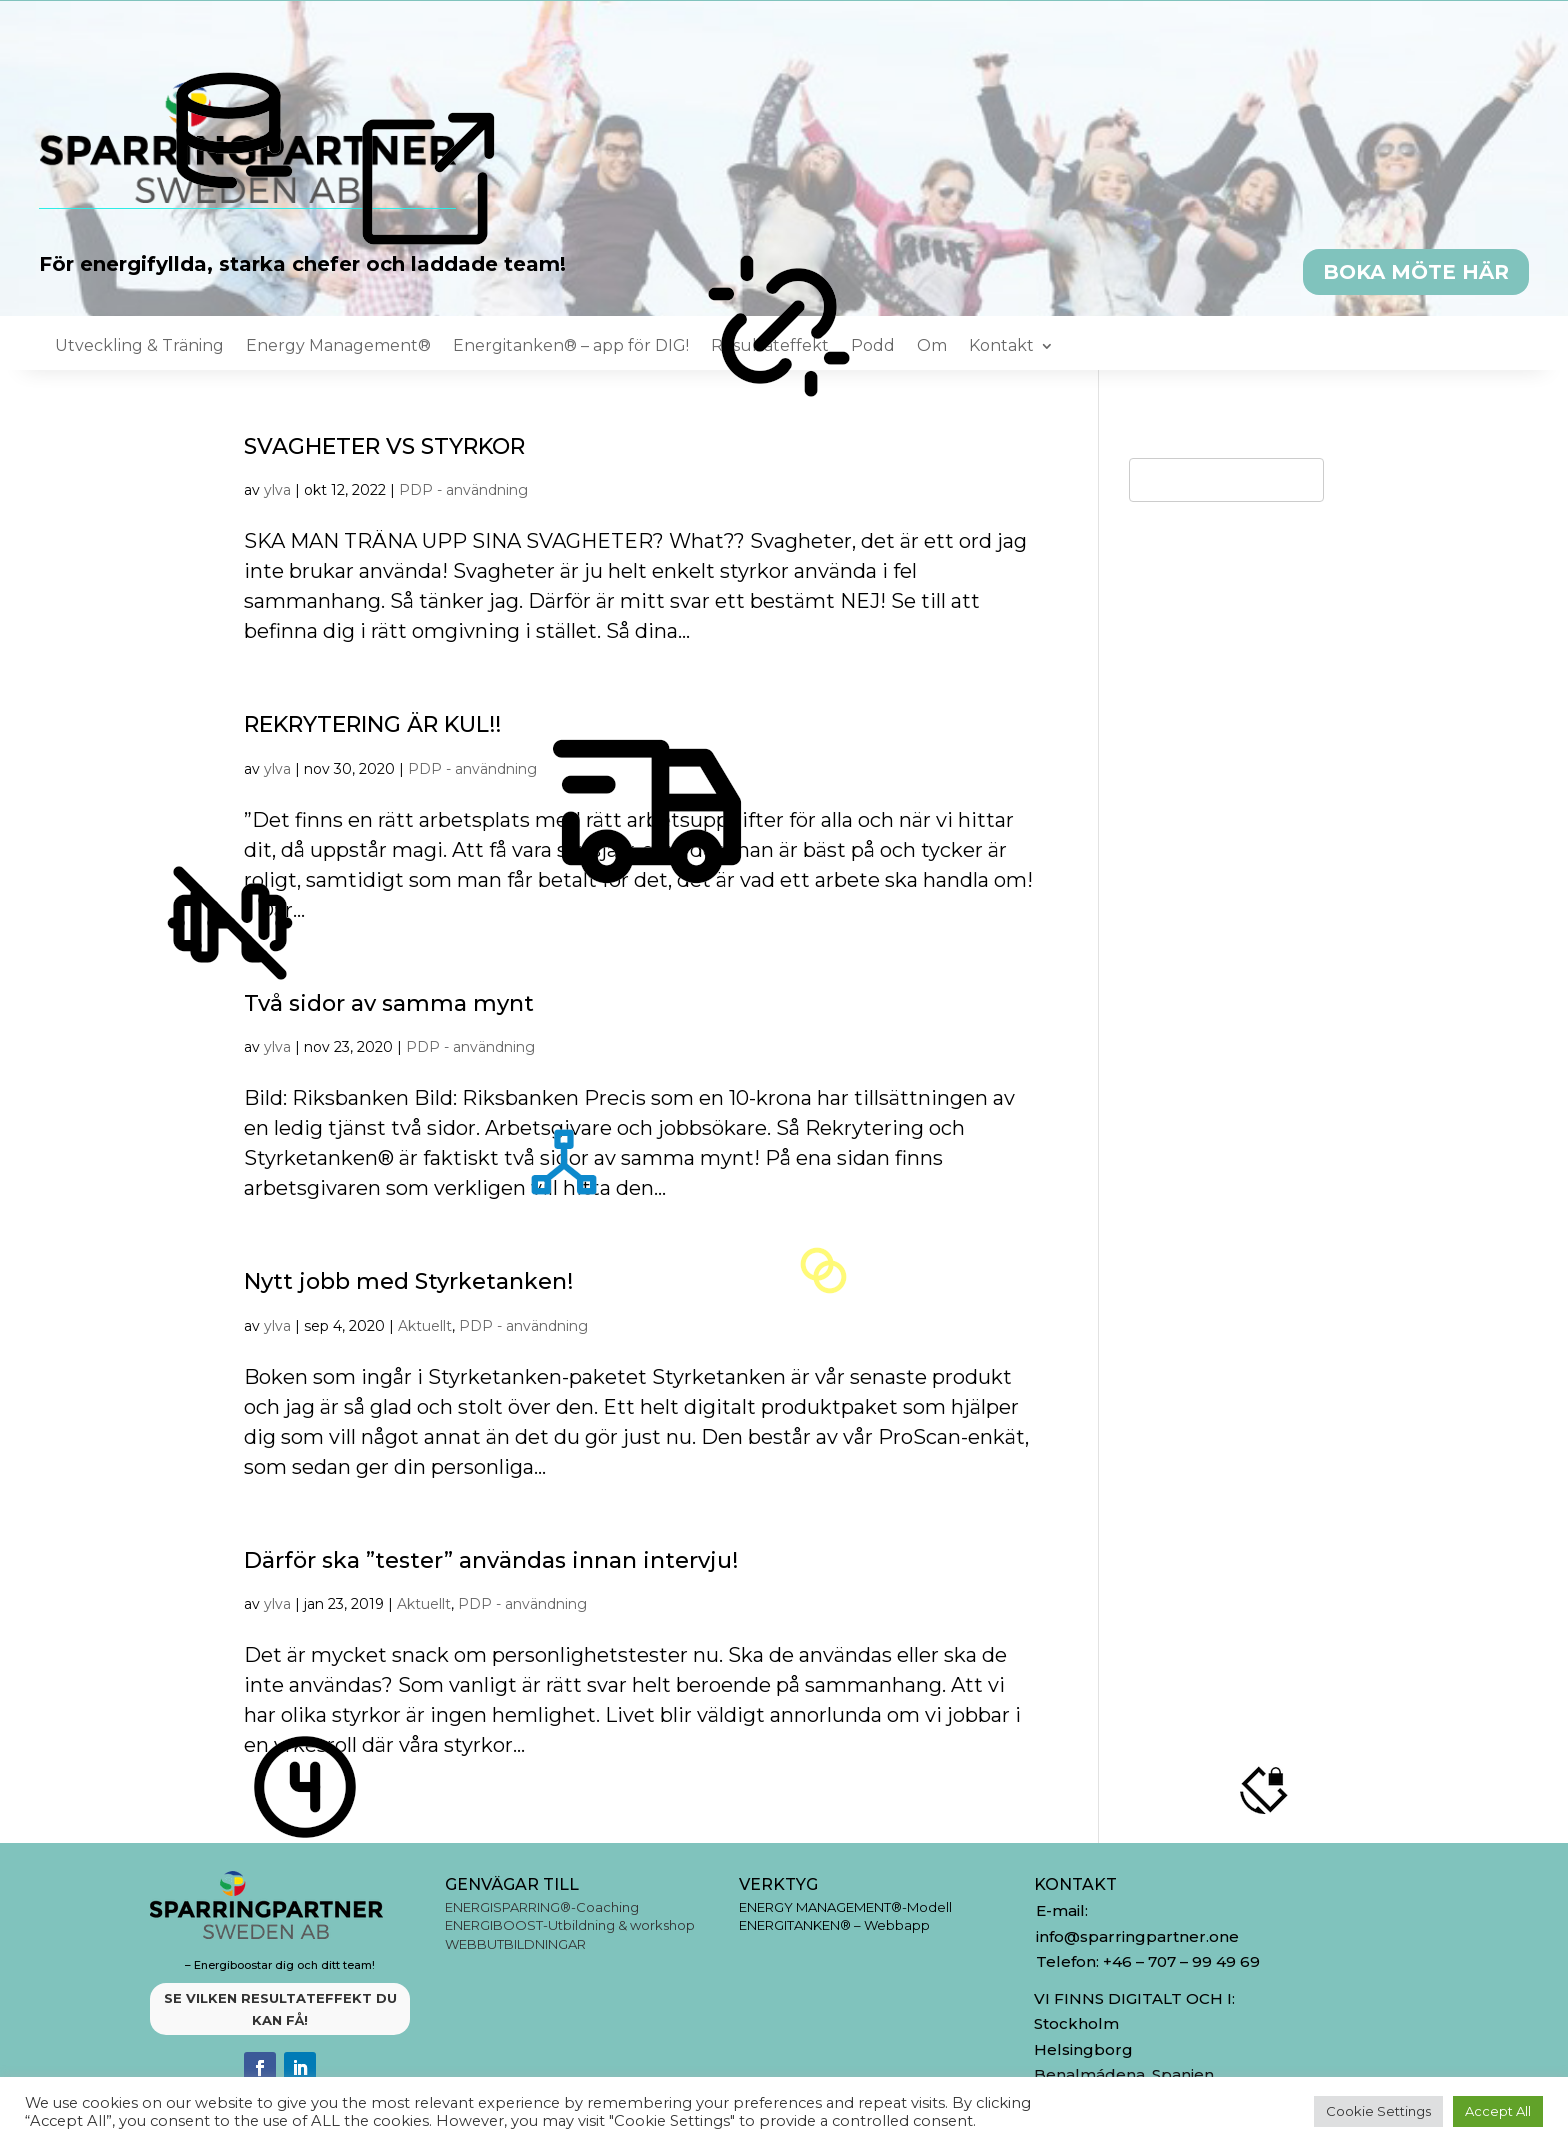  Describe the element at coordinates (228, 130) in the screenshot. I see `remove a database or data source` at that location.